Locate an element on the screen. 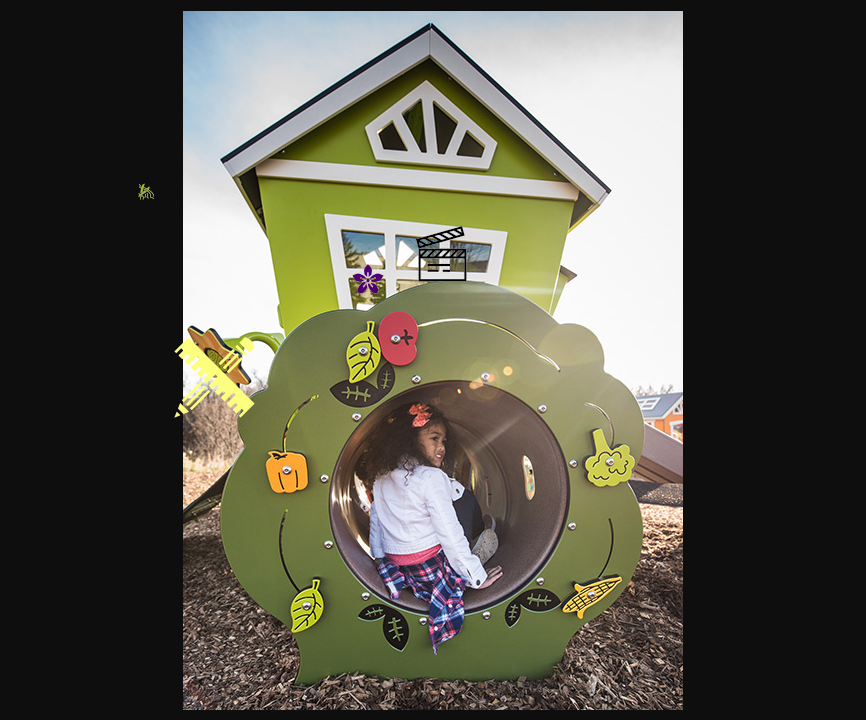 This screenshot has height=720, width=866. cut or trim hair is located at coordinates (146, 191).